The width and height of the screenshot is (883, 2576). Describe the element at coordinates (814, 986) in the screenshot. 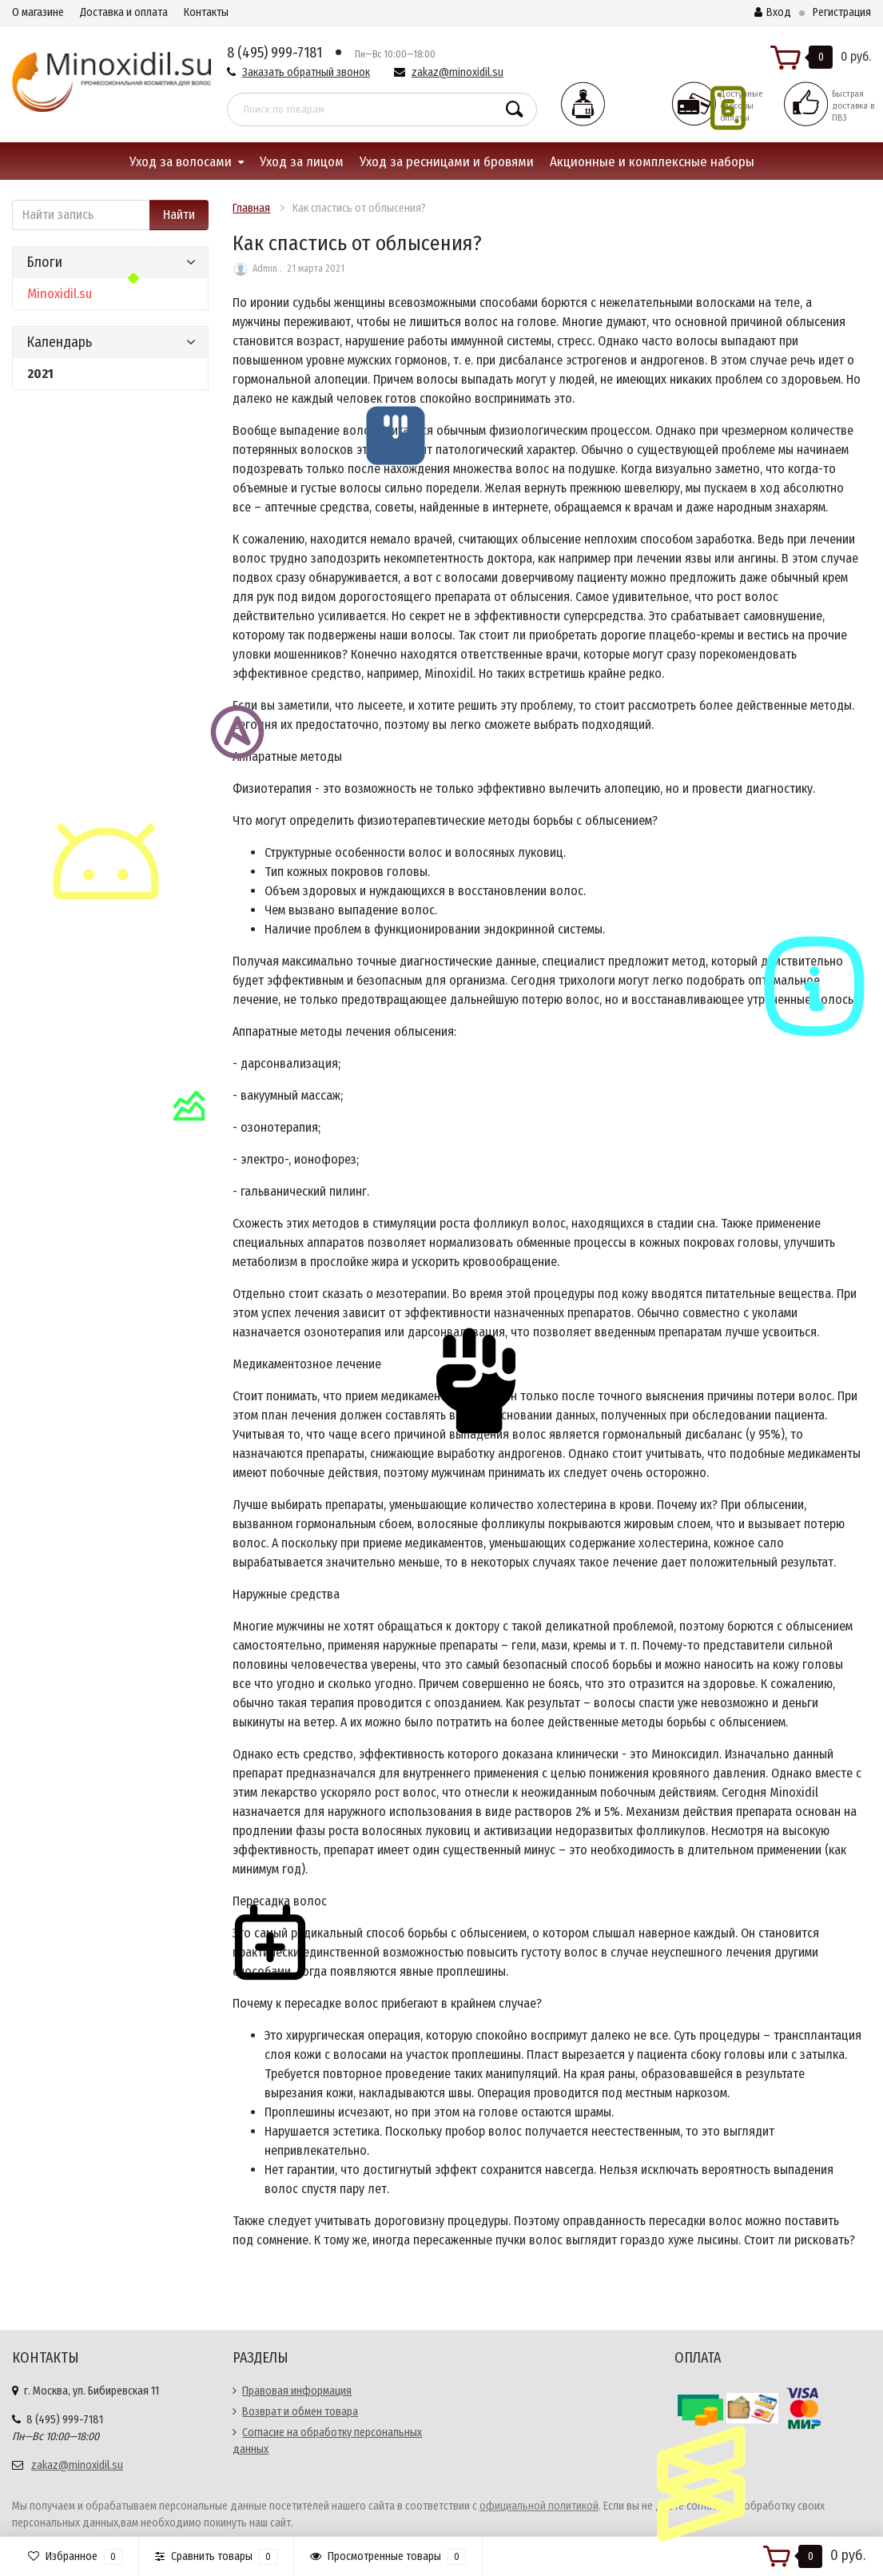

I see `view more information or details` at that location.